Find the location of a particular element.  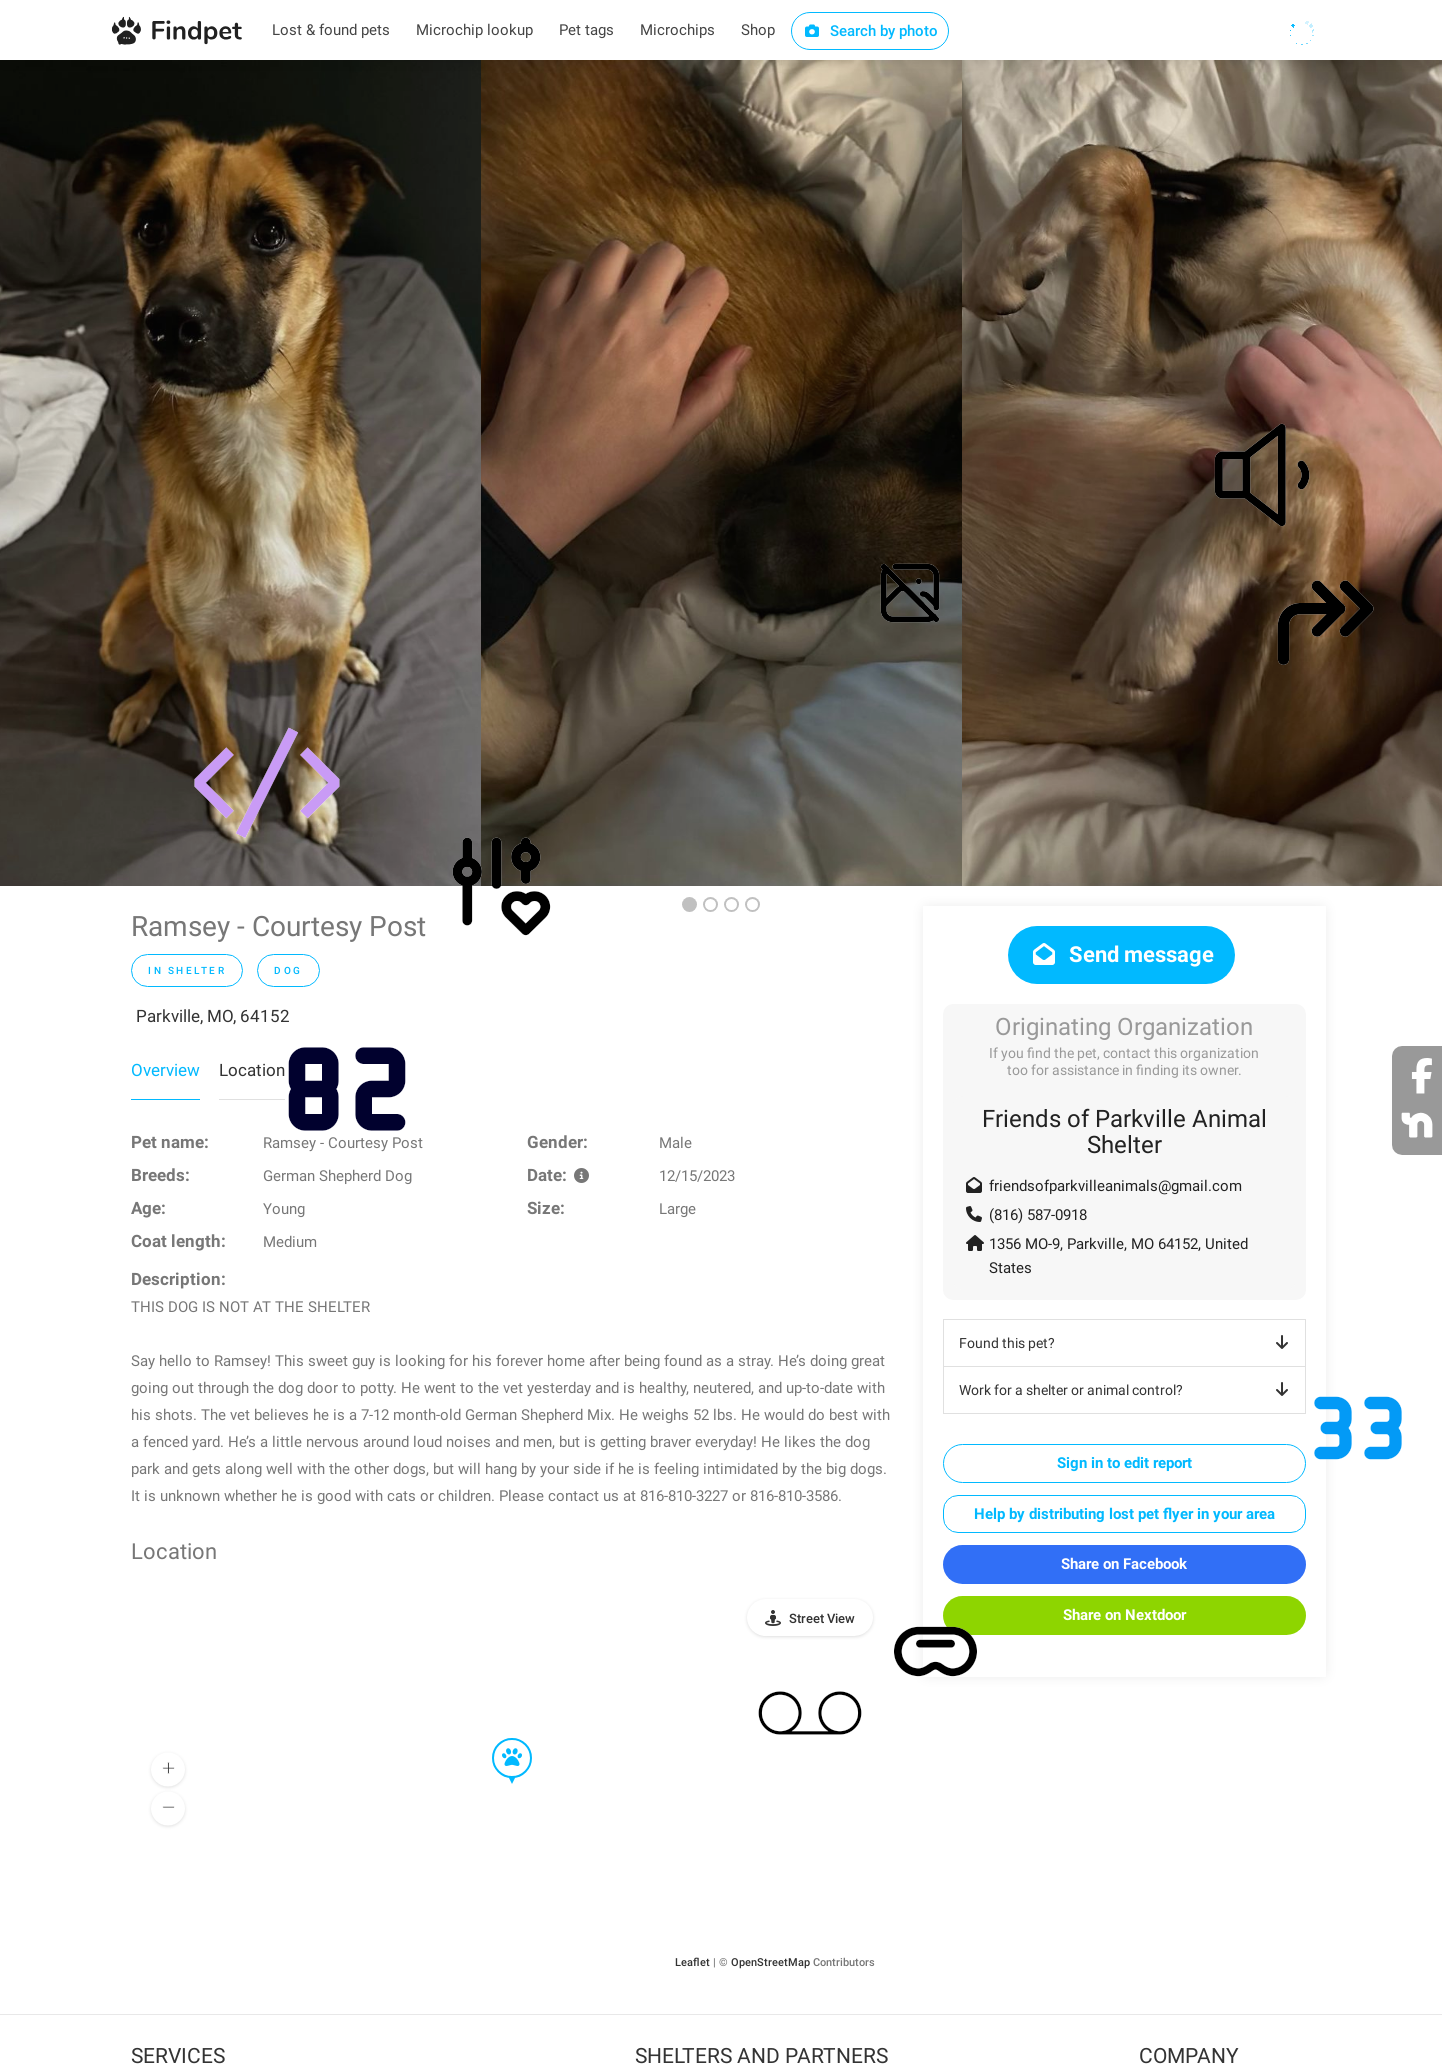

indicates item number 33 in a list or sequence is located at coordinates (1358, 1428).